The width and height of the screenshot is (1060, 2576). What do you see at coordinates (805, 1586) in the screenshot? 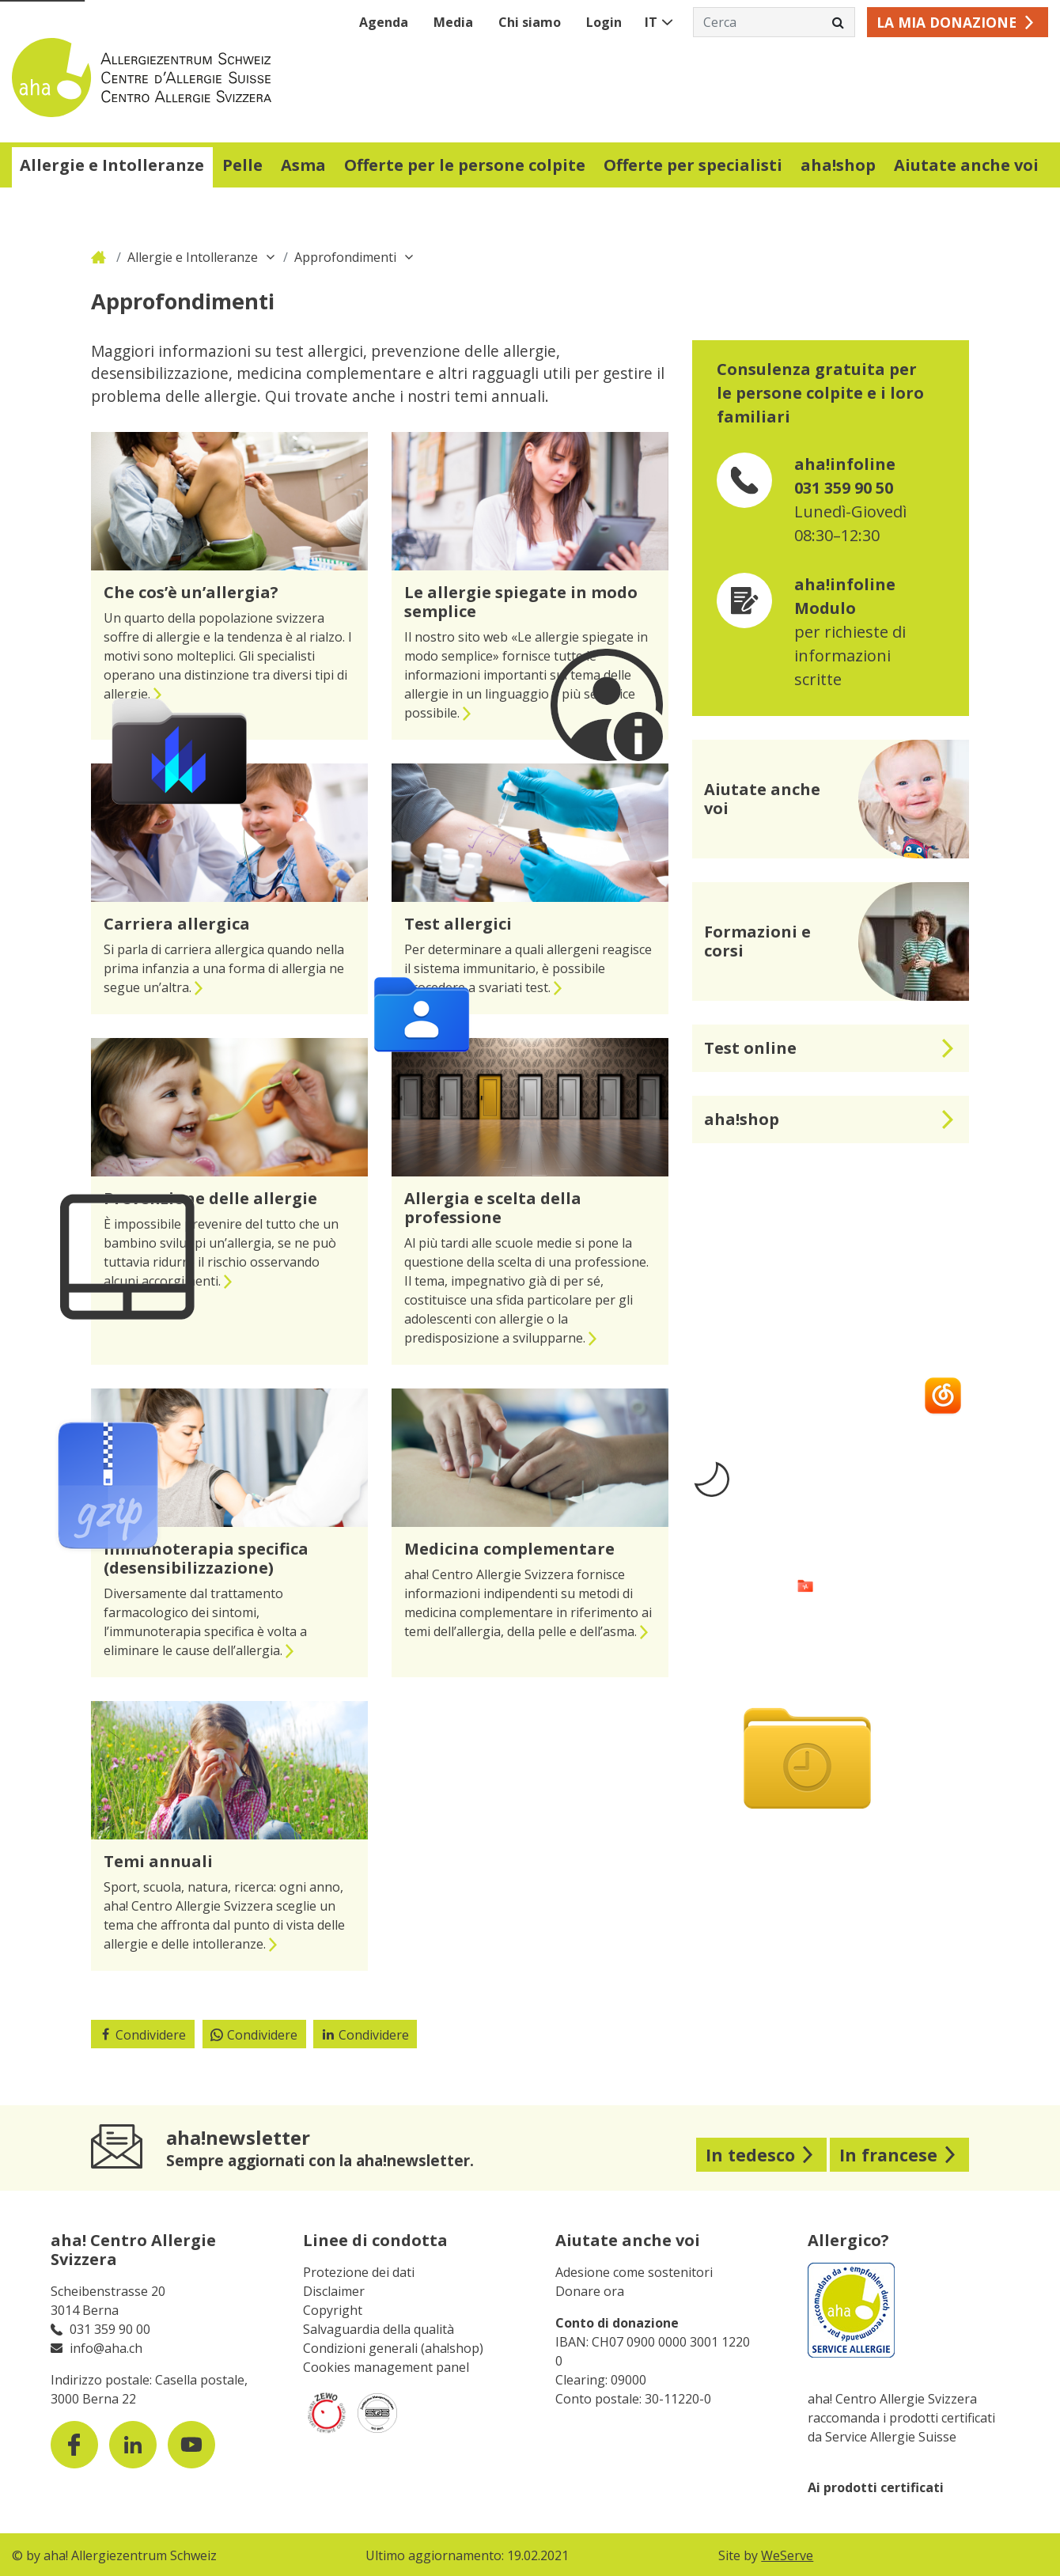
I see `open Wondershare EdrawInfo project files` at bounding box center [805, 1586].